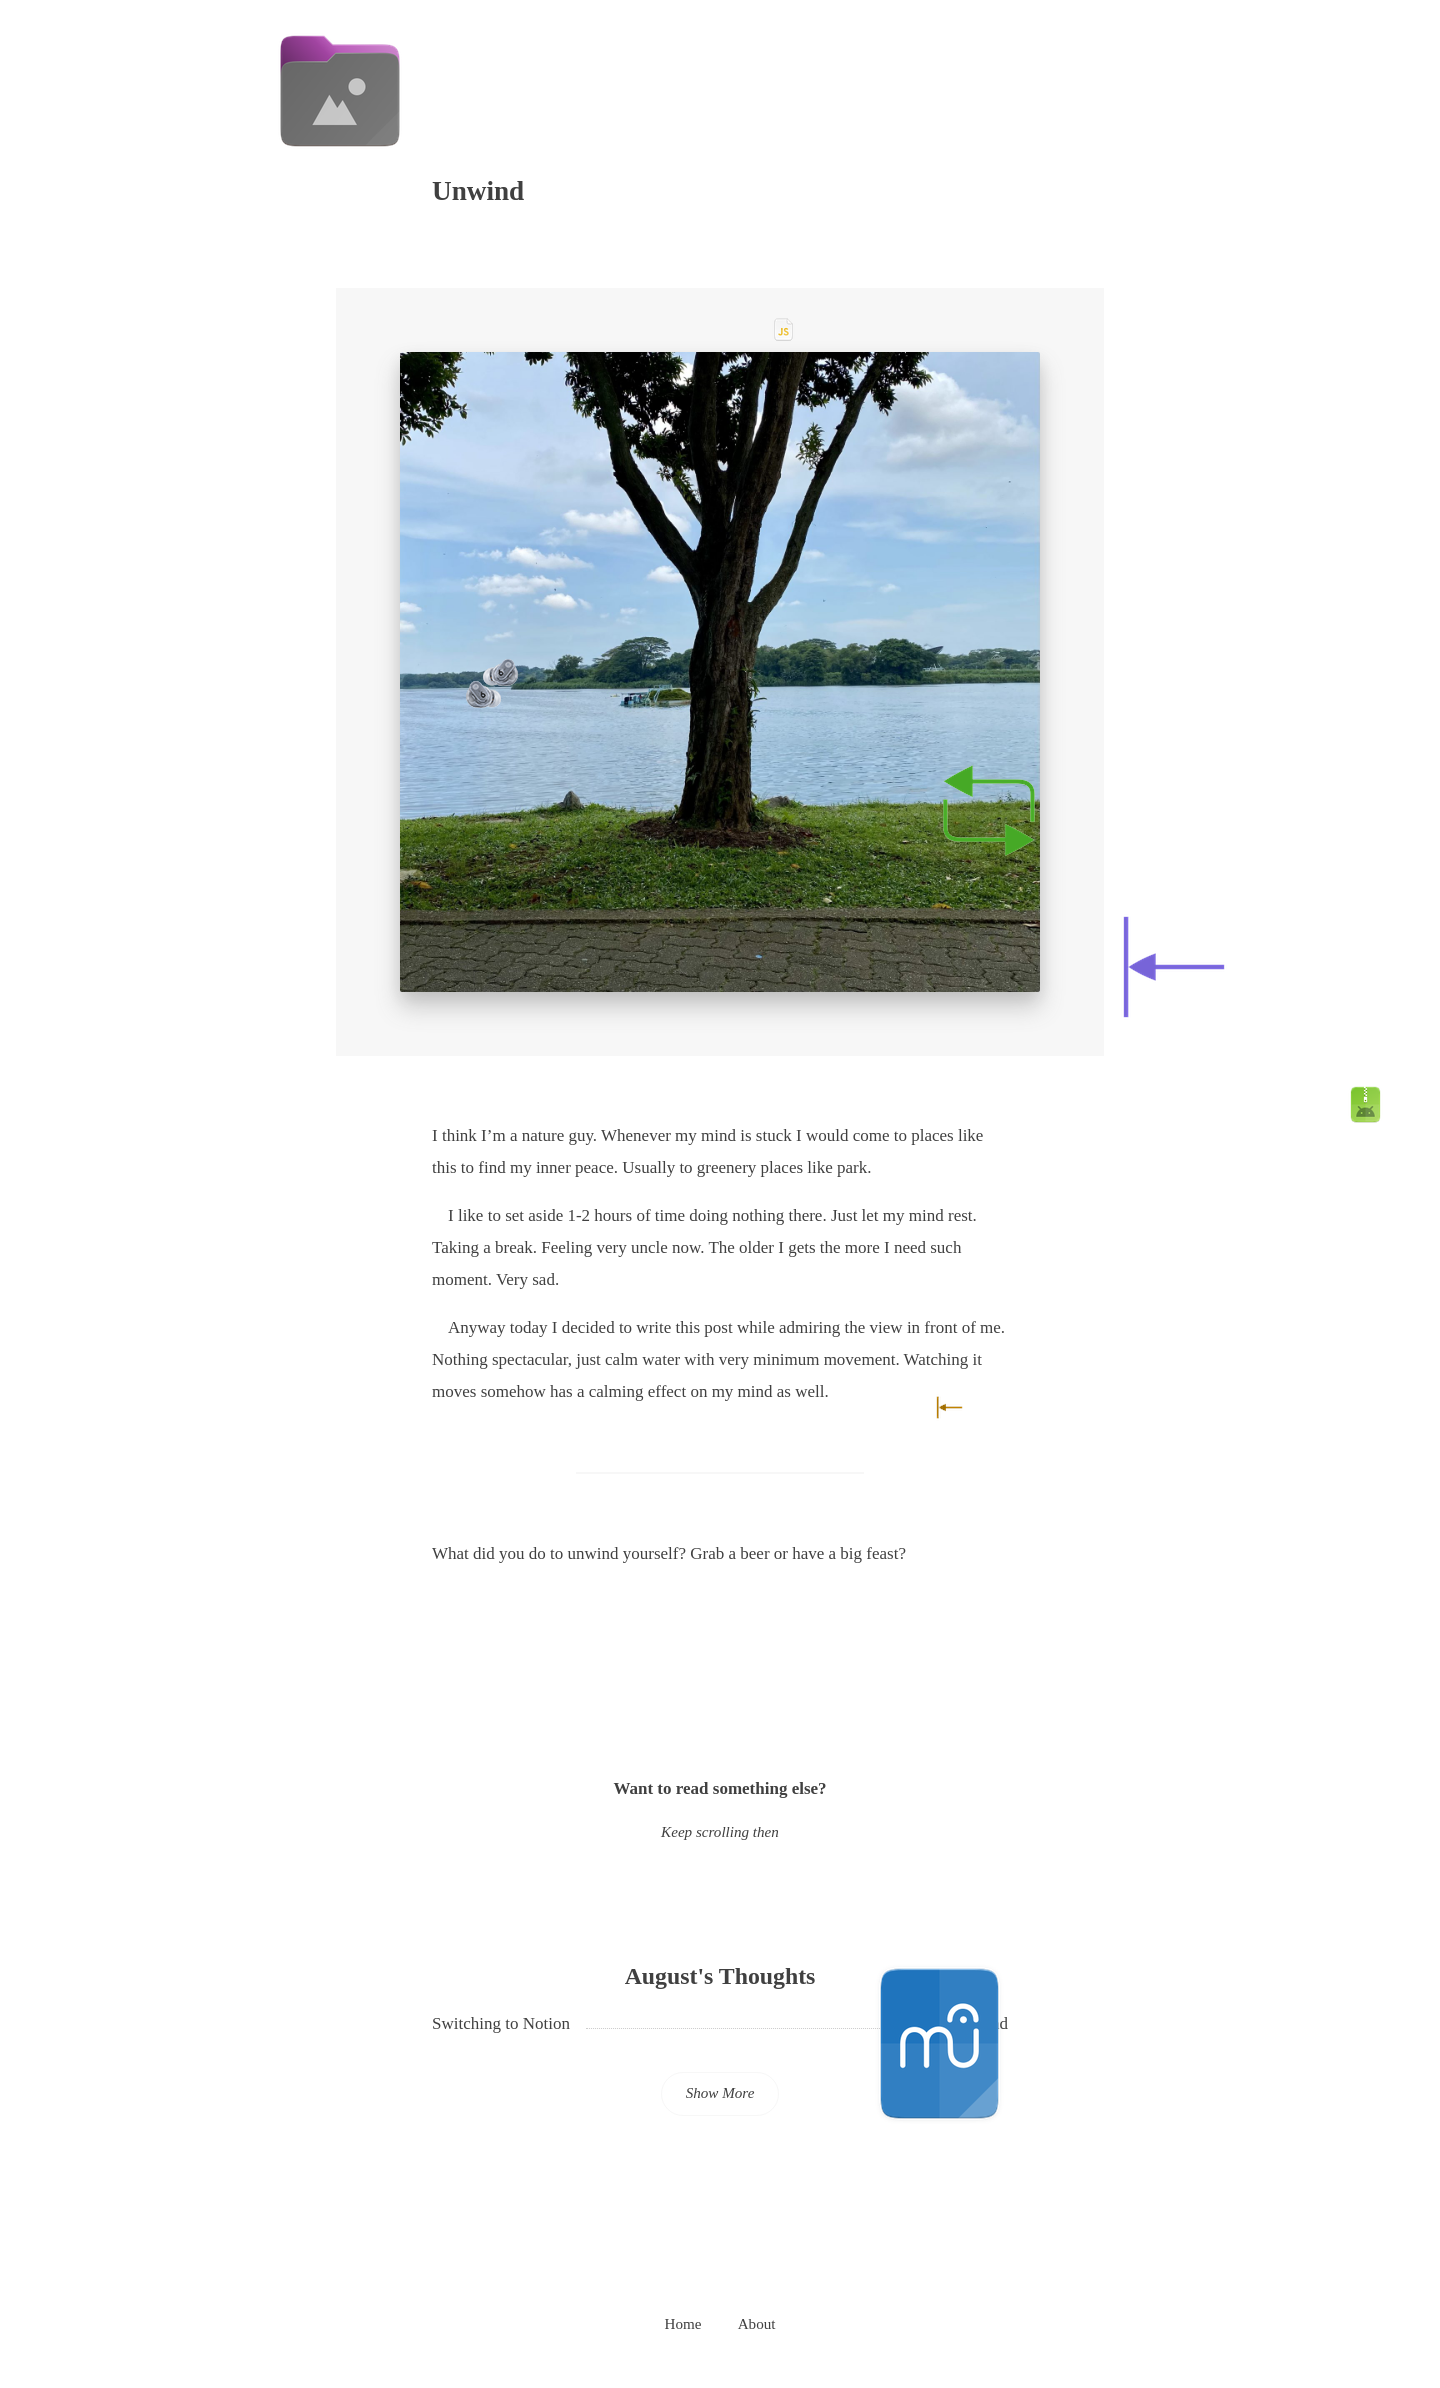 Image resolution: width=1440 pixels, height=2388 pixels. What do you see at coordinates (990, 810) in the screenshot?
I see `sync or refresh mail inbox` at bounding box center [990, 810].